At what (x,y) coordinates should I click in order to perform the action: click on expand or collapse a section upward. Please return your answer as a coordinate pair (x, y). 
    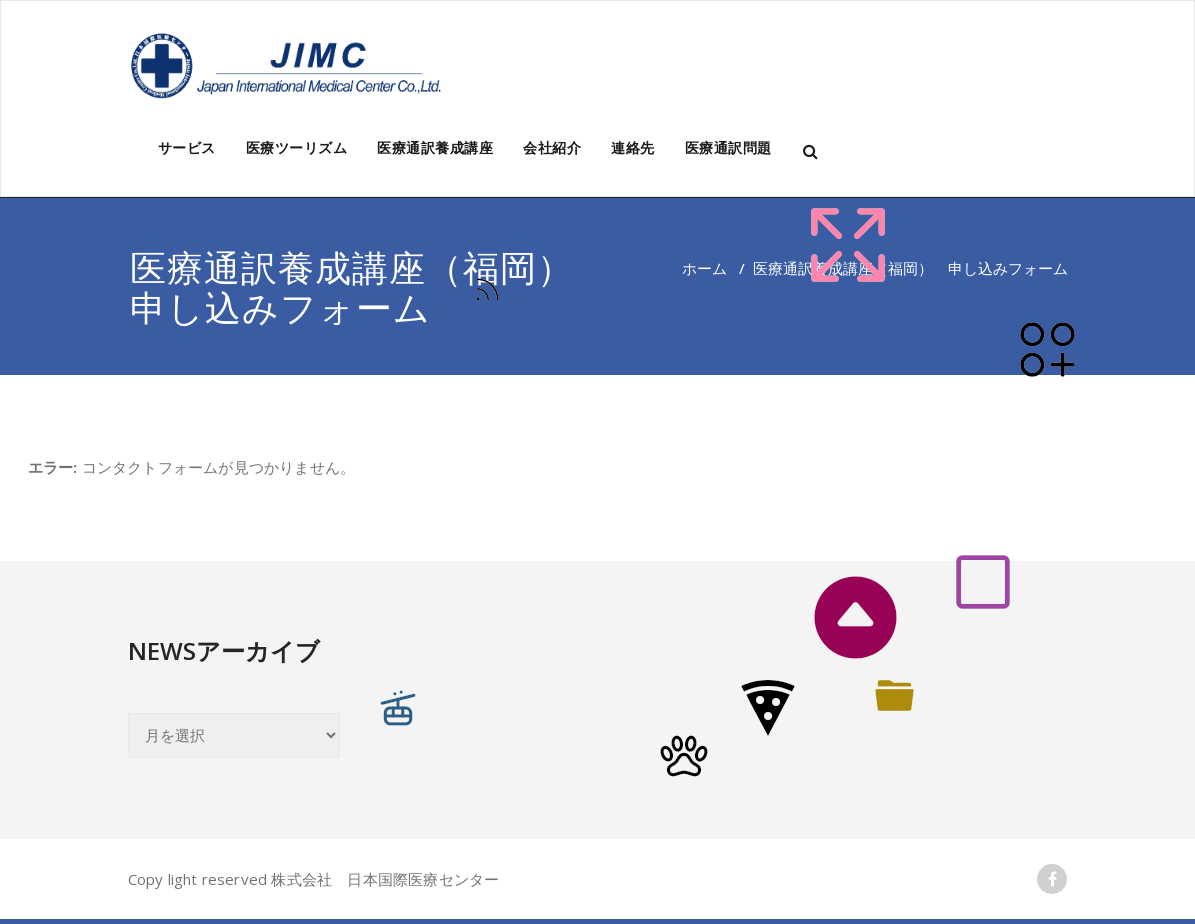
    Looking at the image, I should click on (855, 617).